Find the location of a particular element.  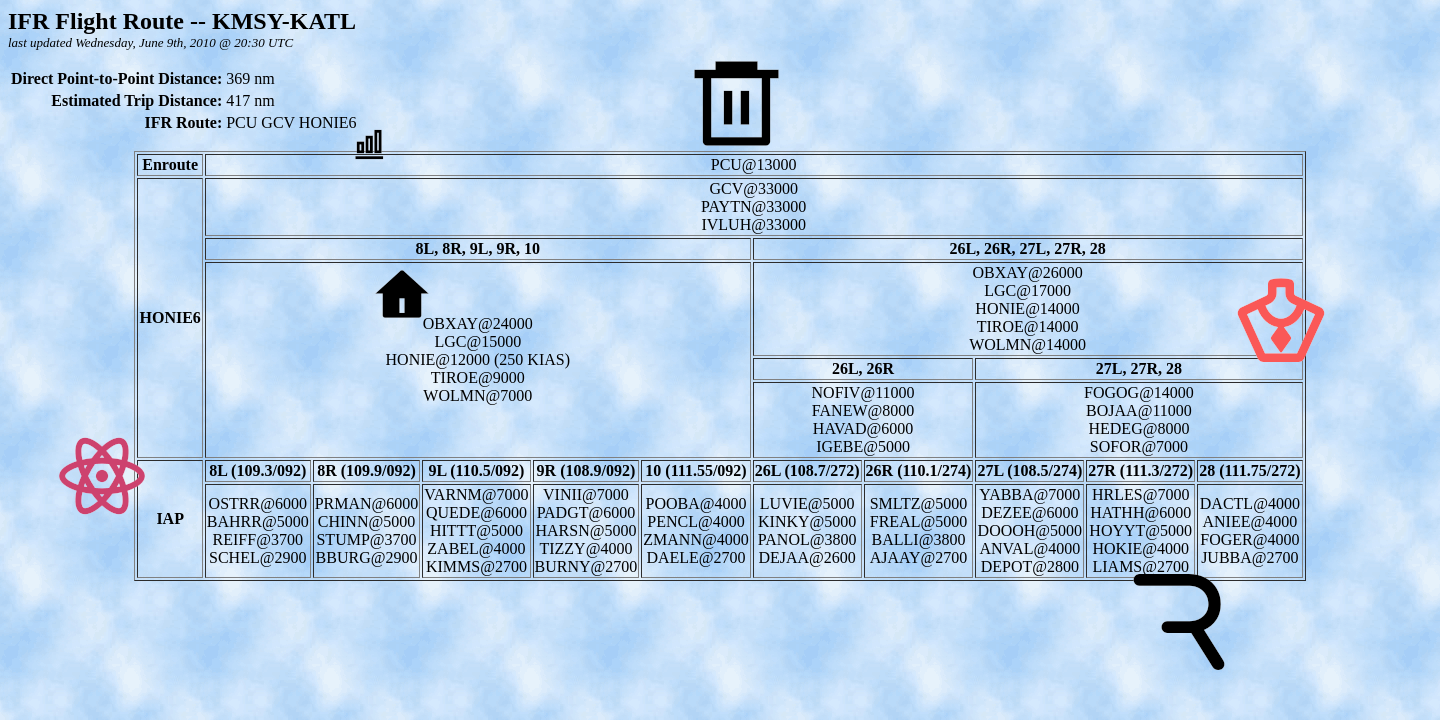

react.js framework logo is located at coordinates (102, 476).